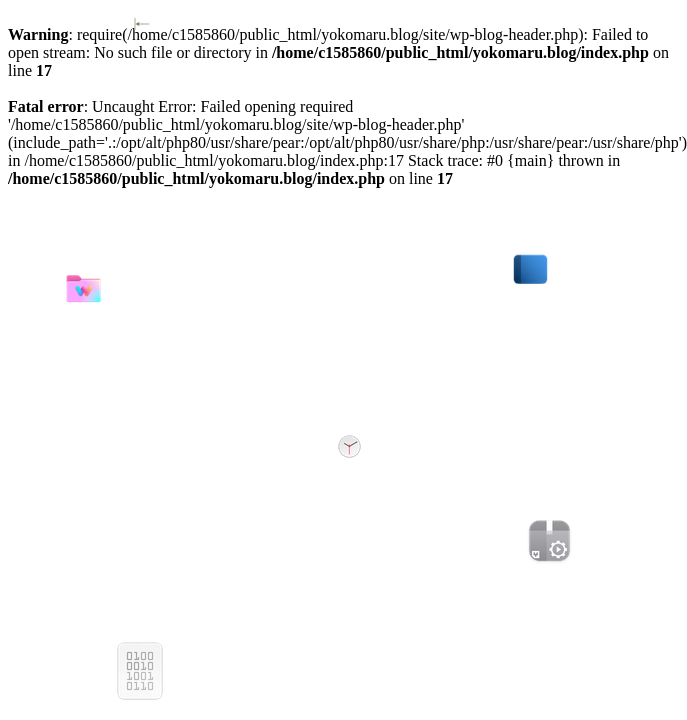 The image size is (687, 720). I want to click on access the desktop folder, so click(530, 268).